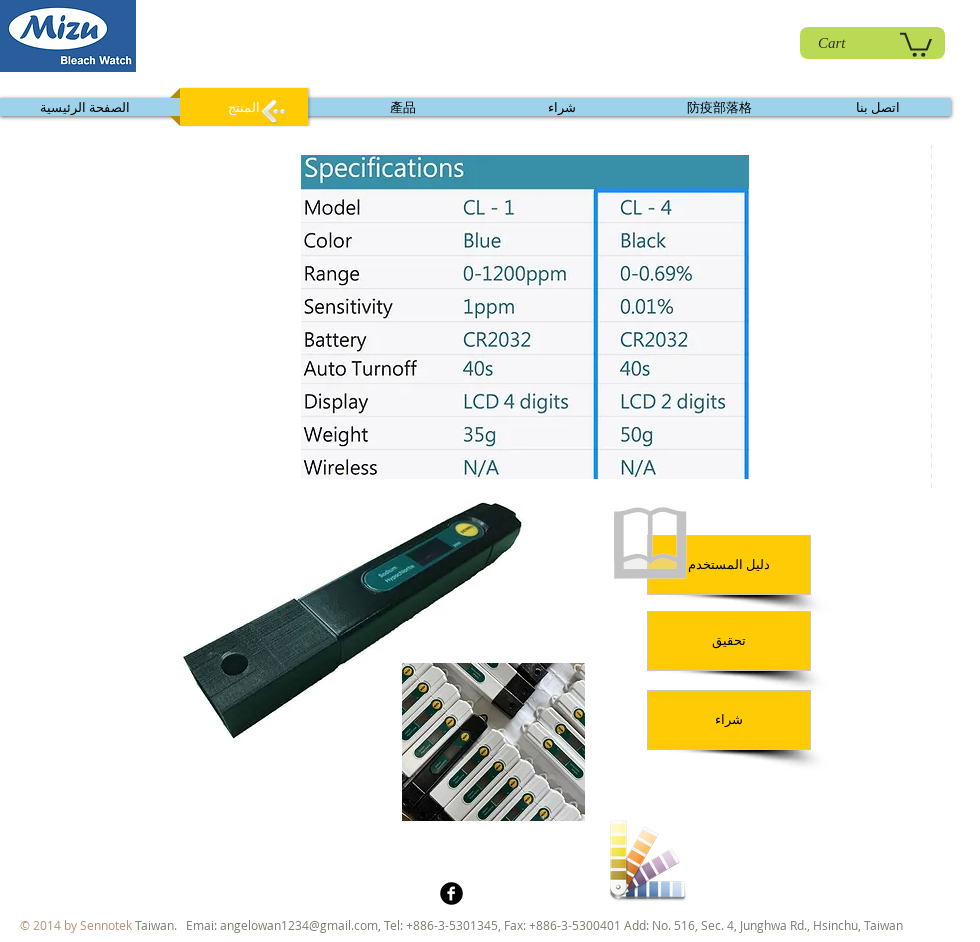 Image resolution: width=980 pixels, height=942 pixels. What do you see at coordinates (273, 111) in the screenshot?
I see `go back to the previous screen or page` at bounding box center [273, 111].